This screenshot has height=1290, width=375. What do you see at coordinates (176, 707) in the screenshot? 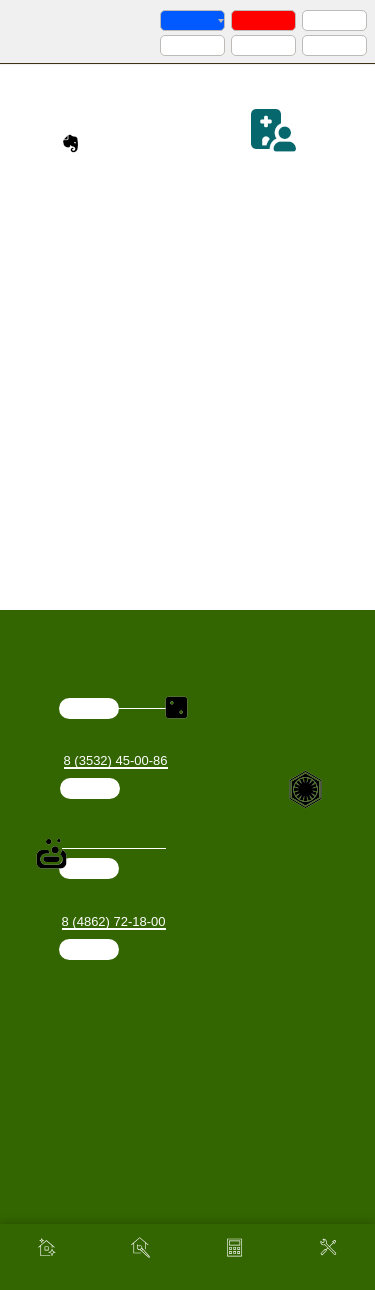
I see `indicates a random or chance-based action` at bounding box center [176, 707].